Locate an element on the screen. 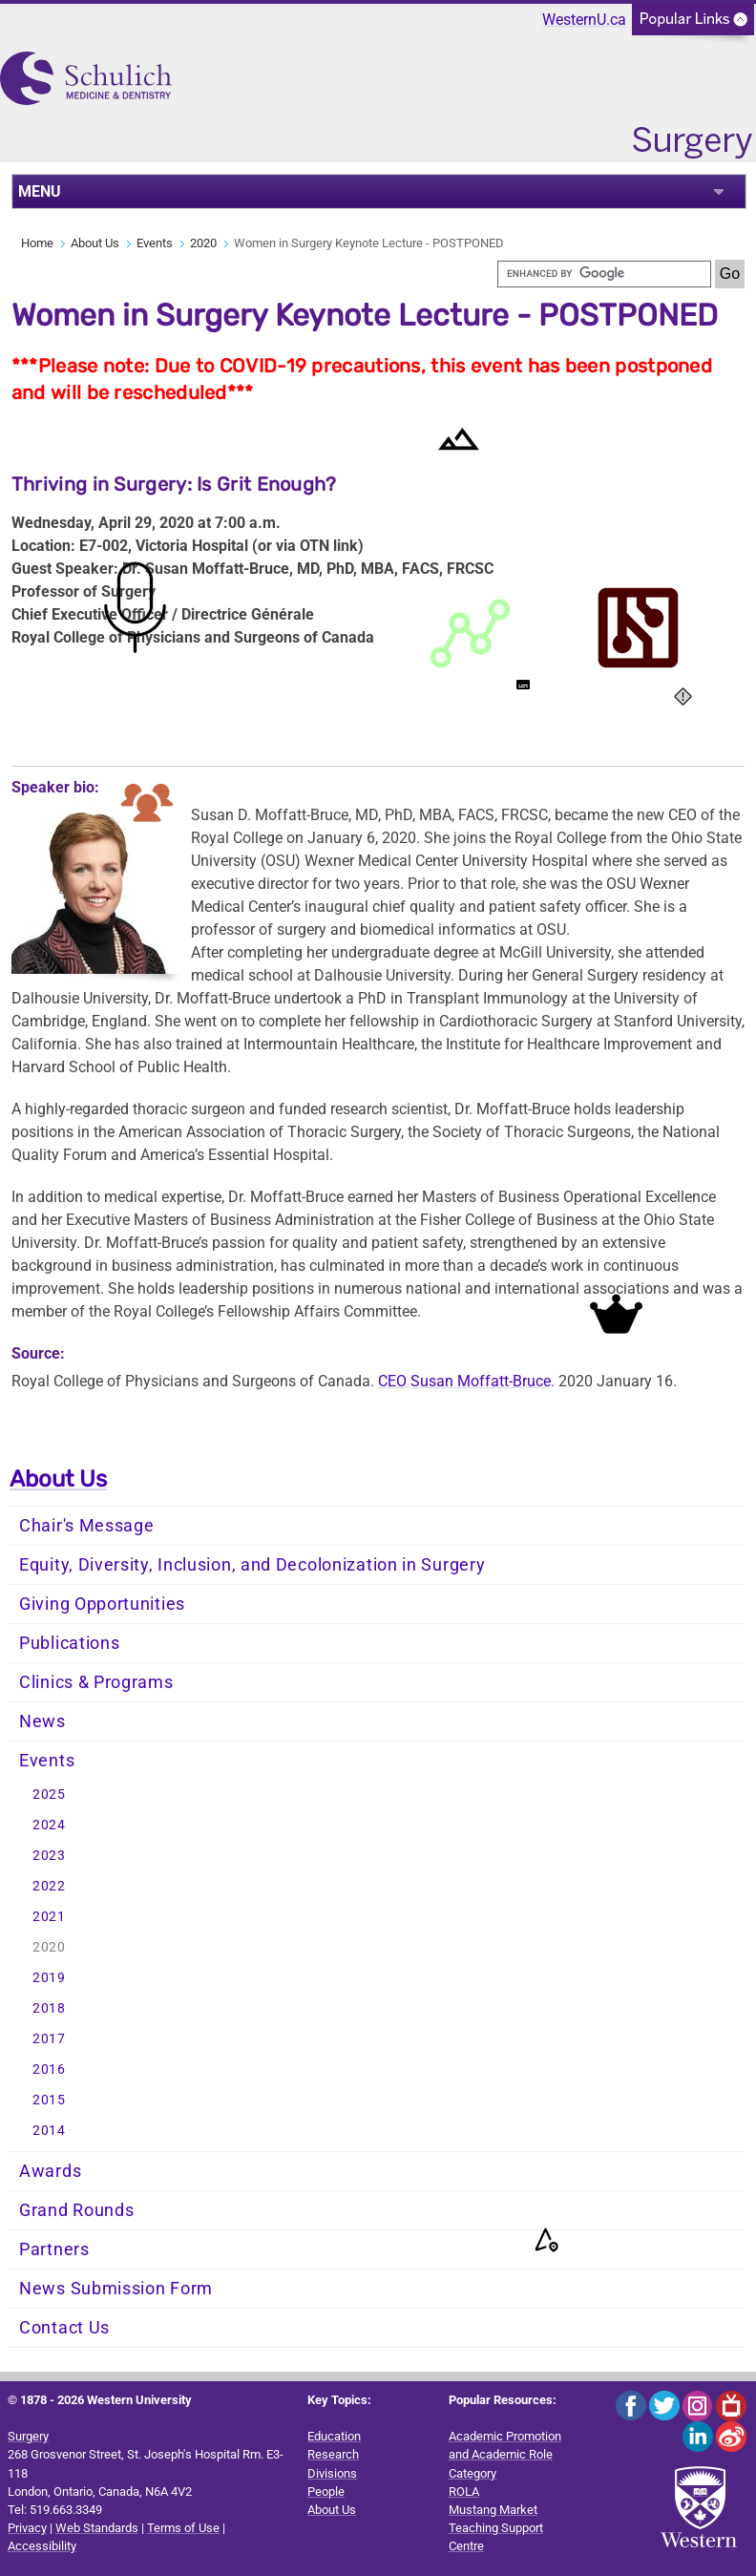 This screenshot has height=2576, width=756. access circuit or hardware settings is located at coordinates (638, 627).